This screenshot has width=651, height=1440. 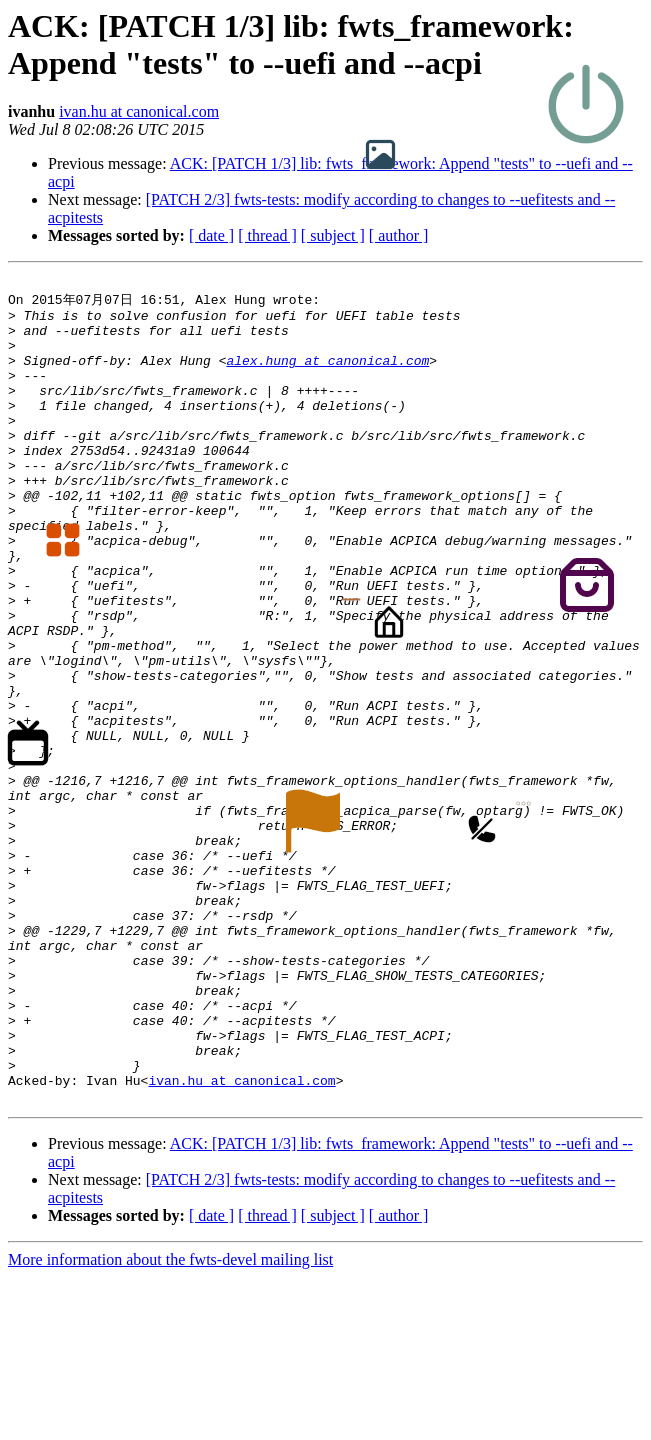 I want to click on navigate to home screen, so click(x=389, y=622).